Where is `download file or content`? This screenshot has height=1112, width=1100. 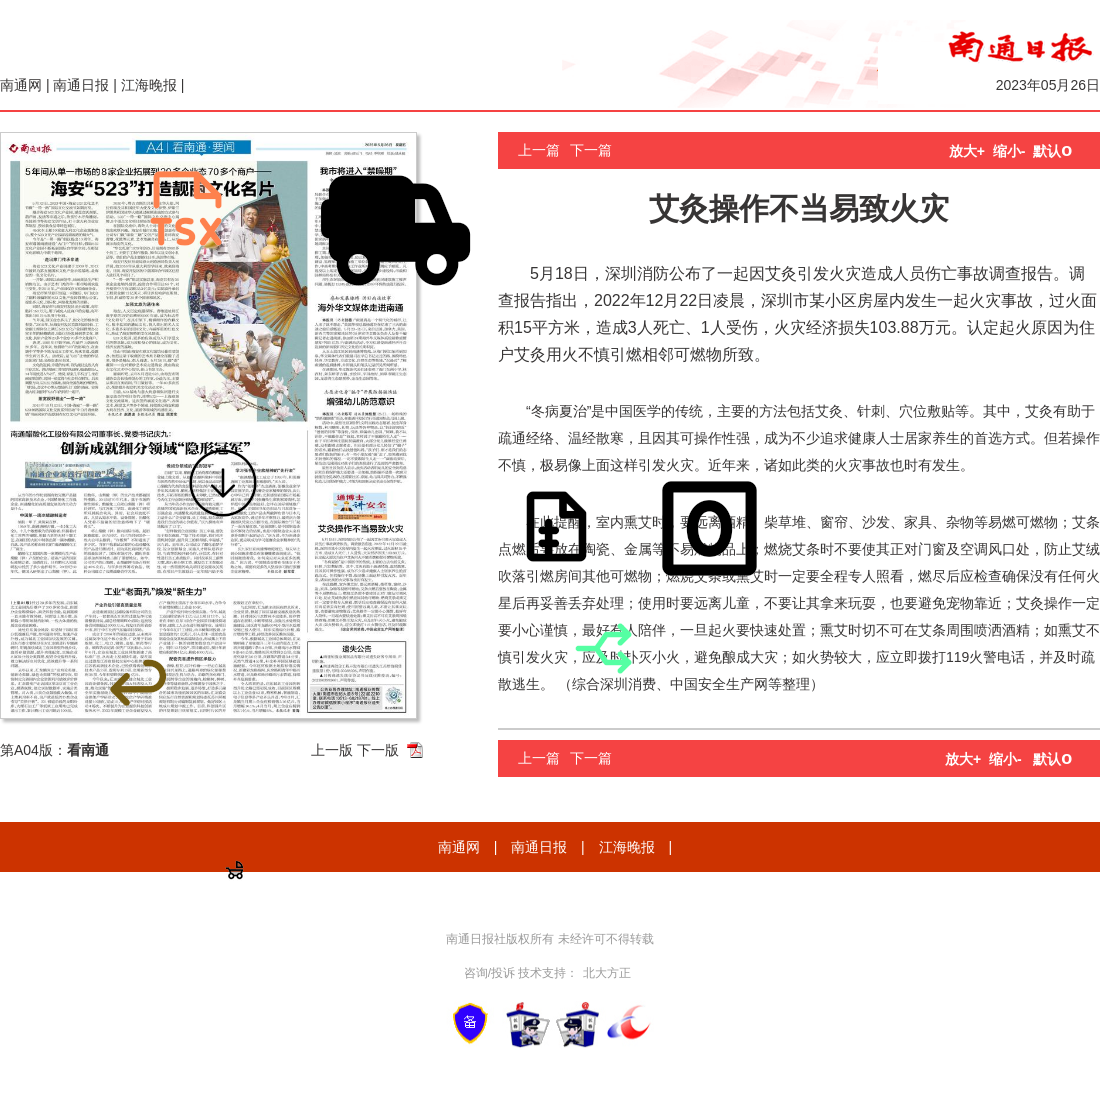
download file or content is located at coordinates (223, 483).